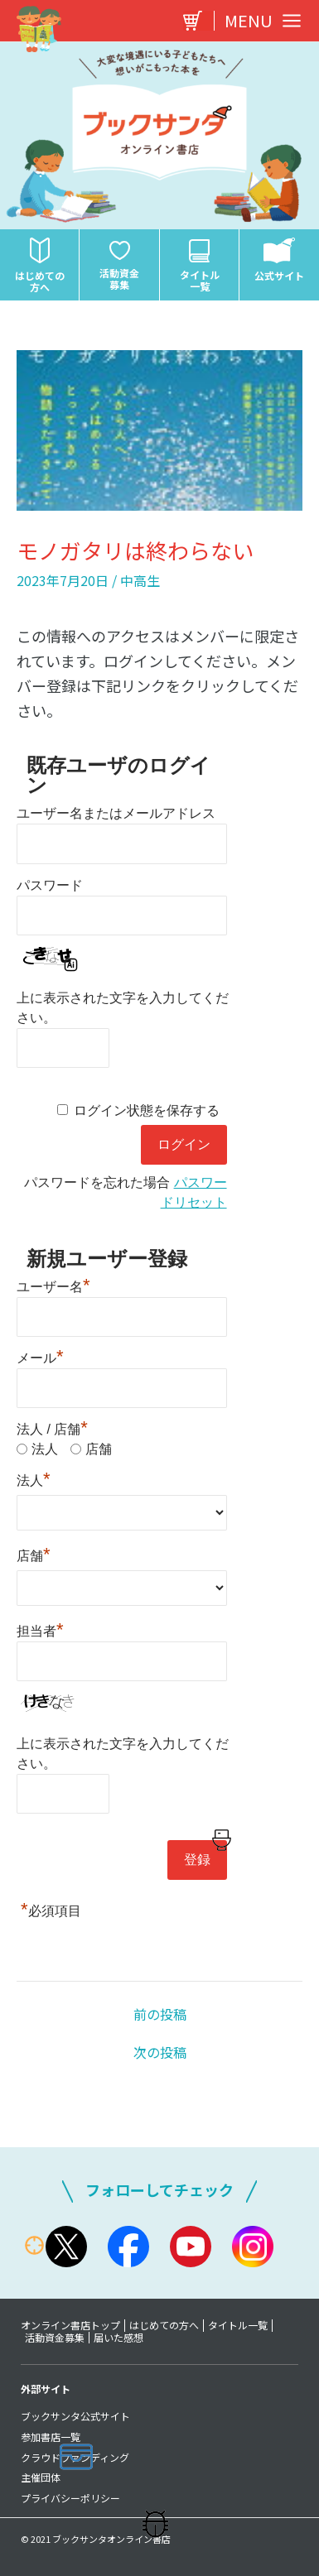 Image resolution: width=319 pixels, height=2576 pixels. What do you see at coordinates (70, 964) in the screenshot?
I see `open Adobe Illustrator` at bounding box center [70, 964].